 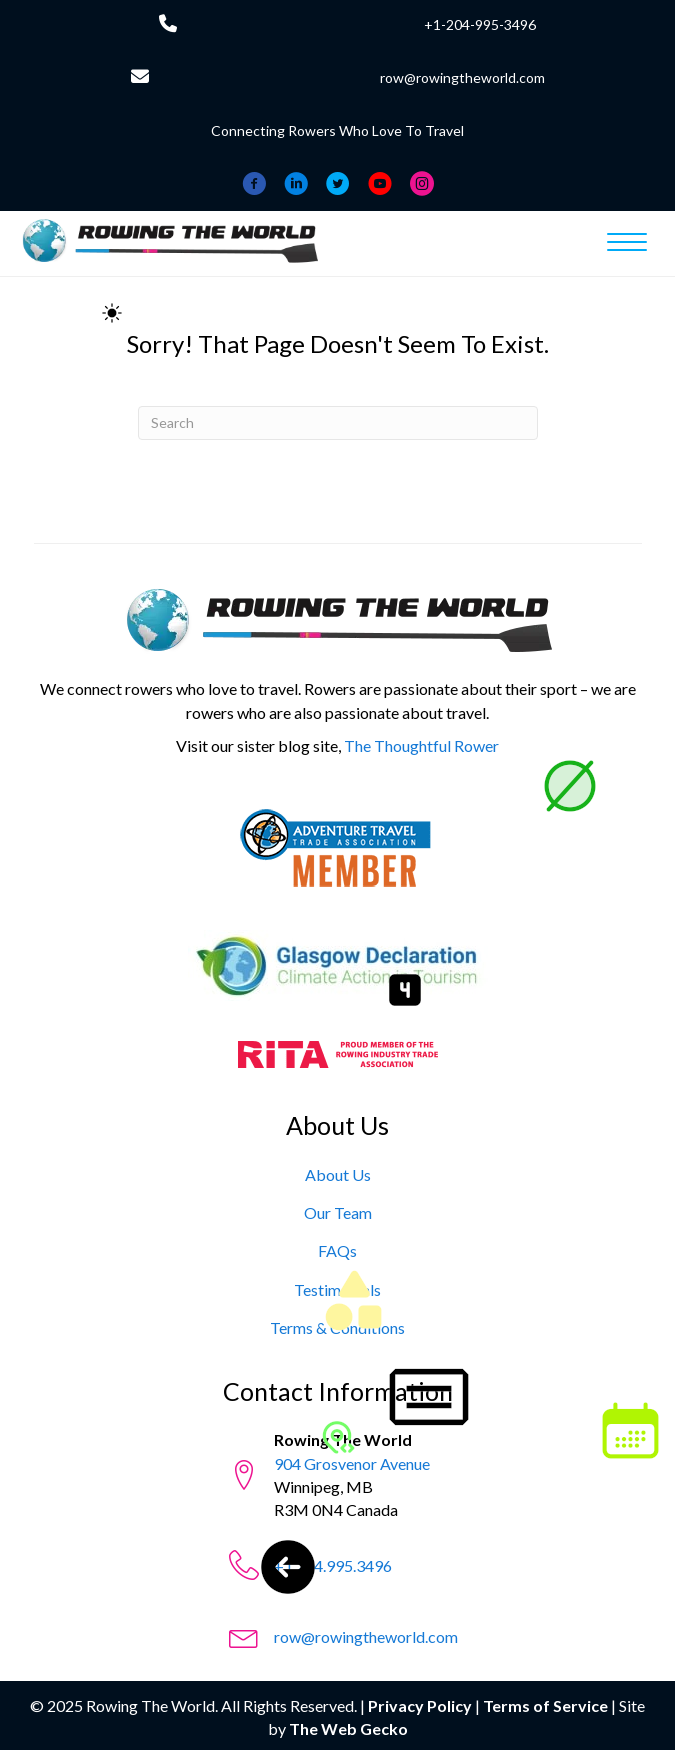 I want to click on go back to previous screen, so click(x=288, y=1567).